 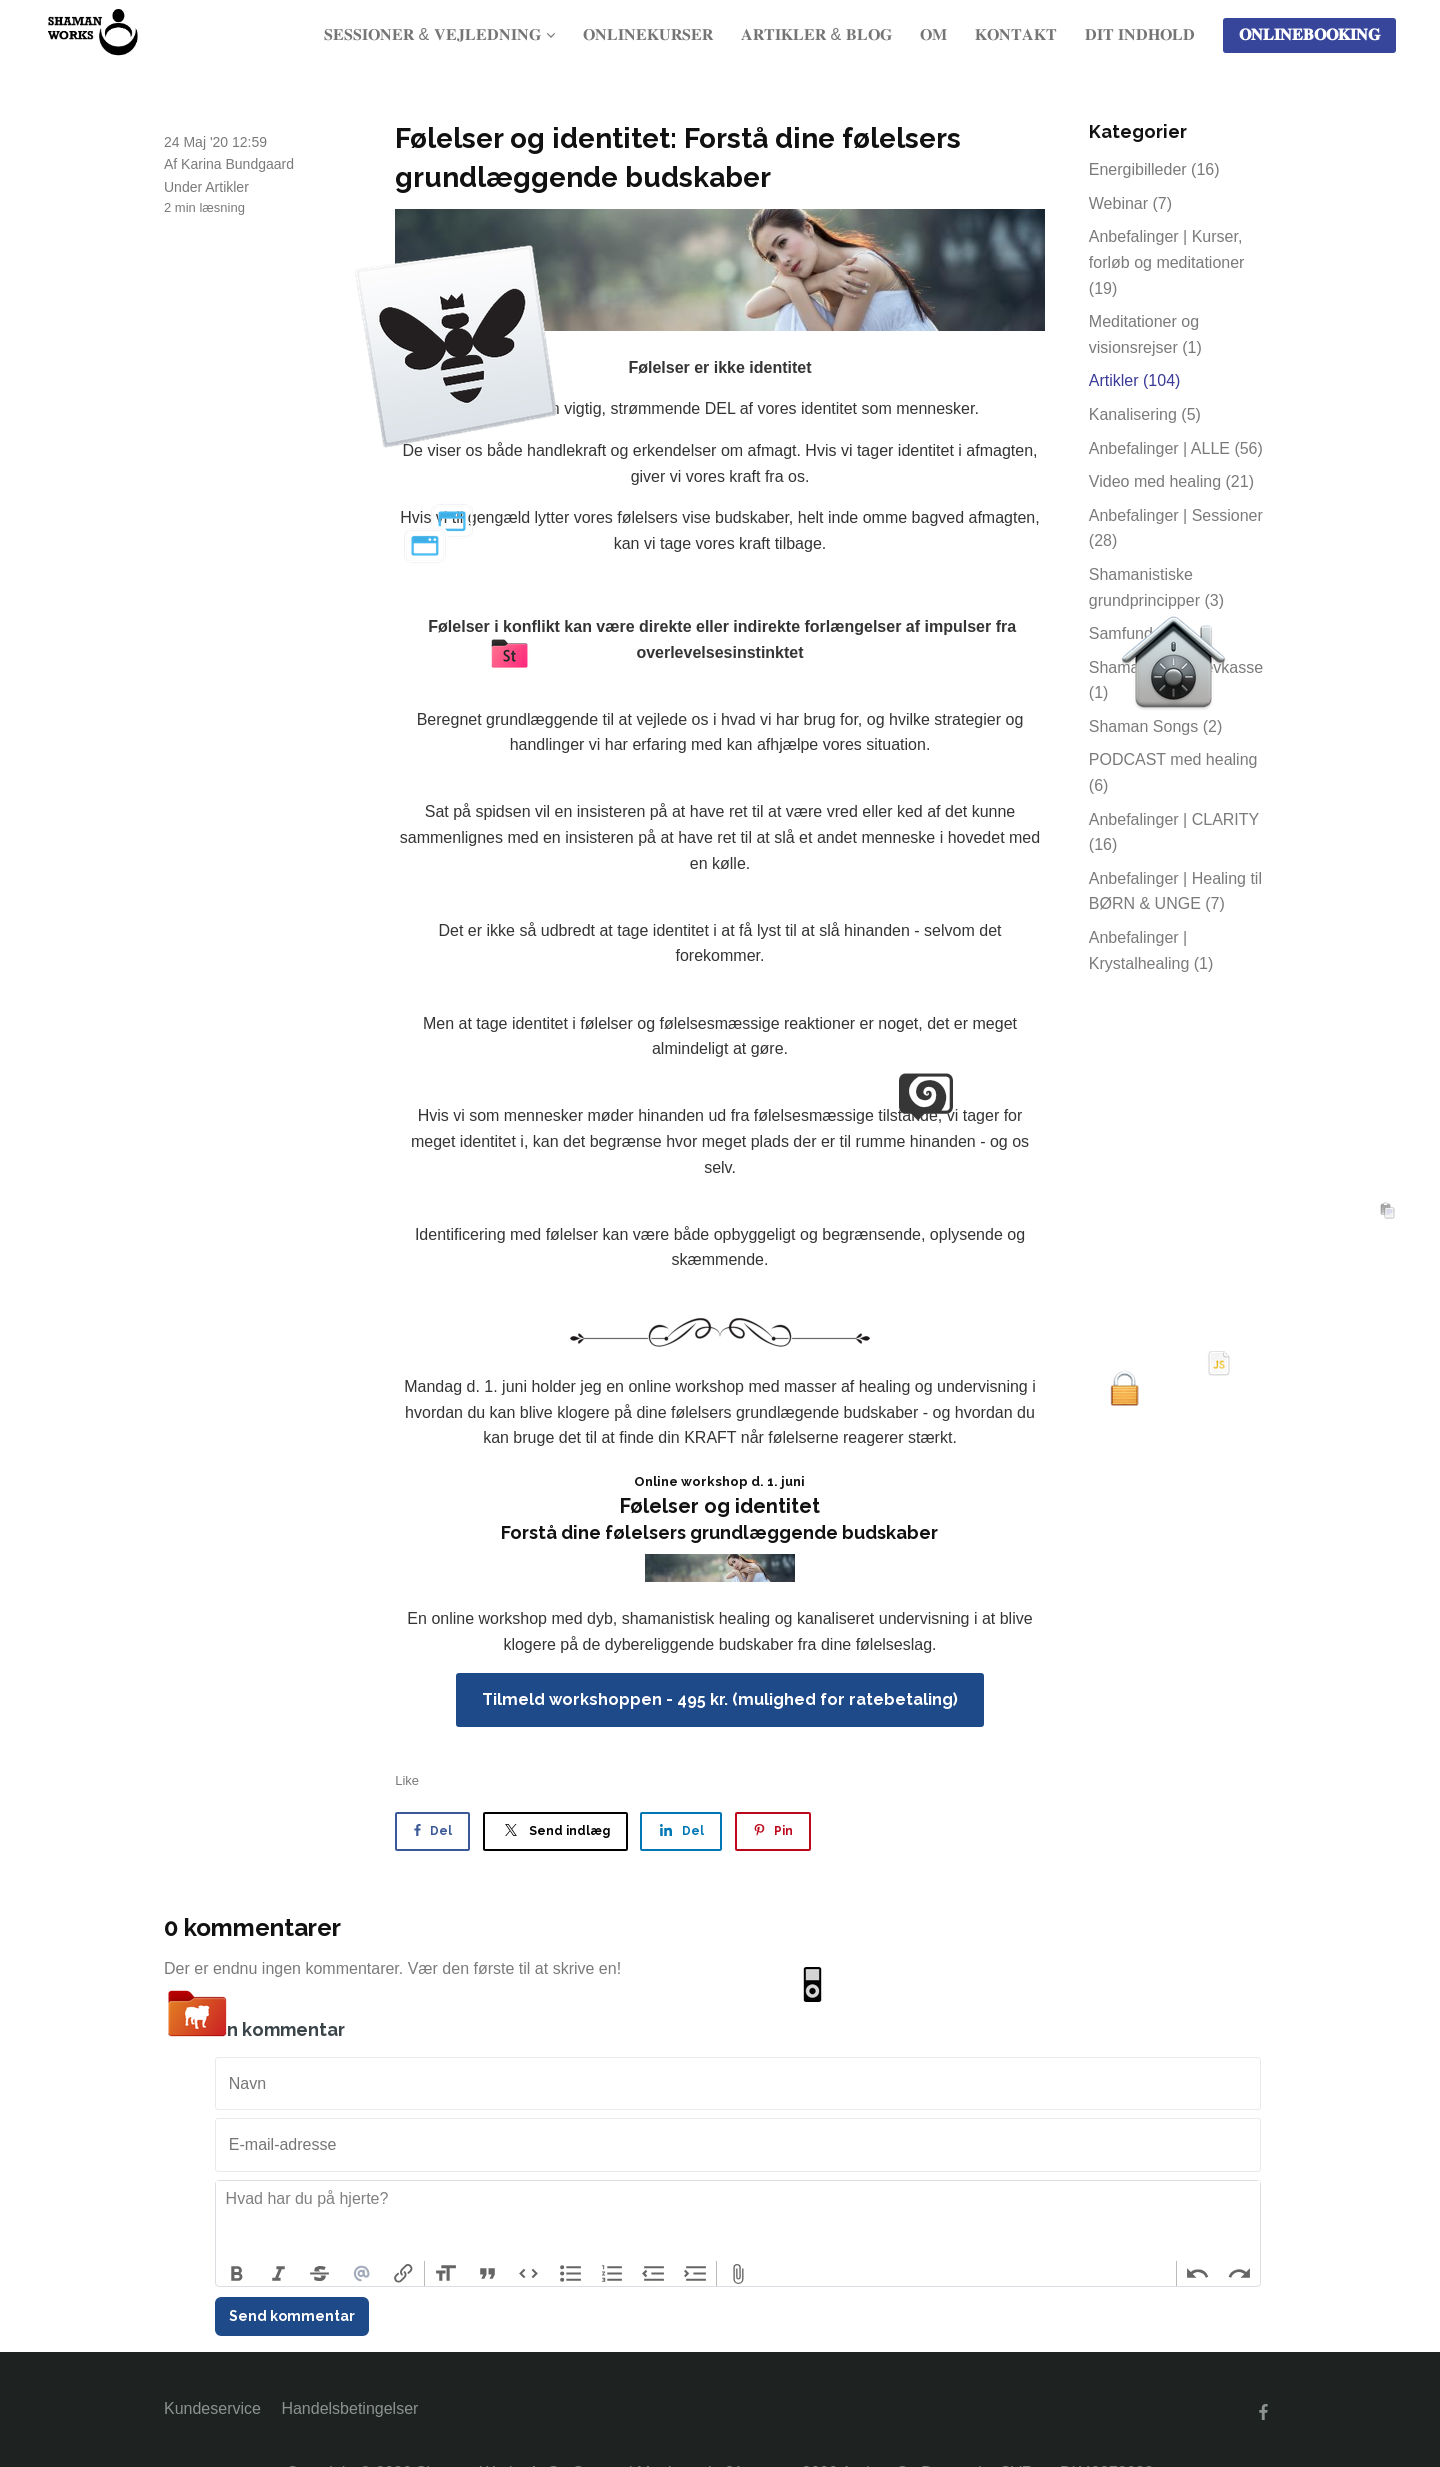 I want to click on iPod nano device in sidebar, so click(x=812, y=1984).